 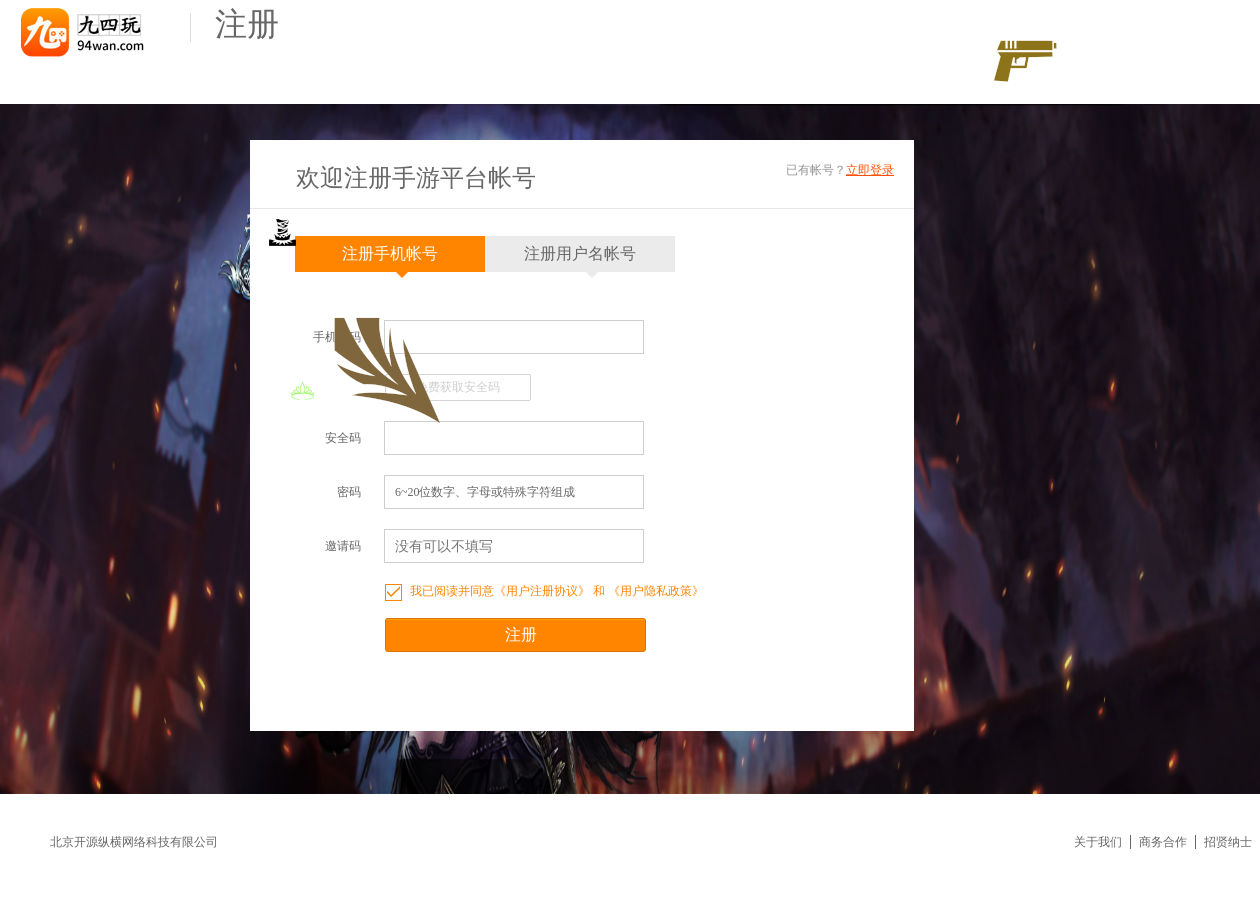 What do you see at coordinates (282, 232) in the screenshot?
I see `activate tornado stomp attack` at bounding box center [282, 232].